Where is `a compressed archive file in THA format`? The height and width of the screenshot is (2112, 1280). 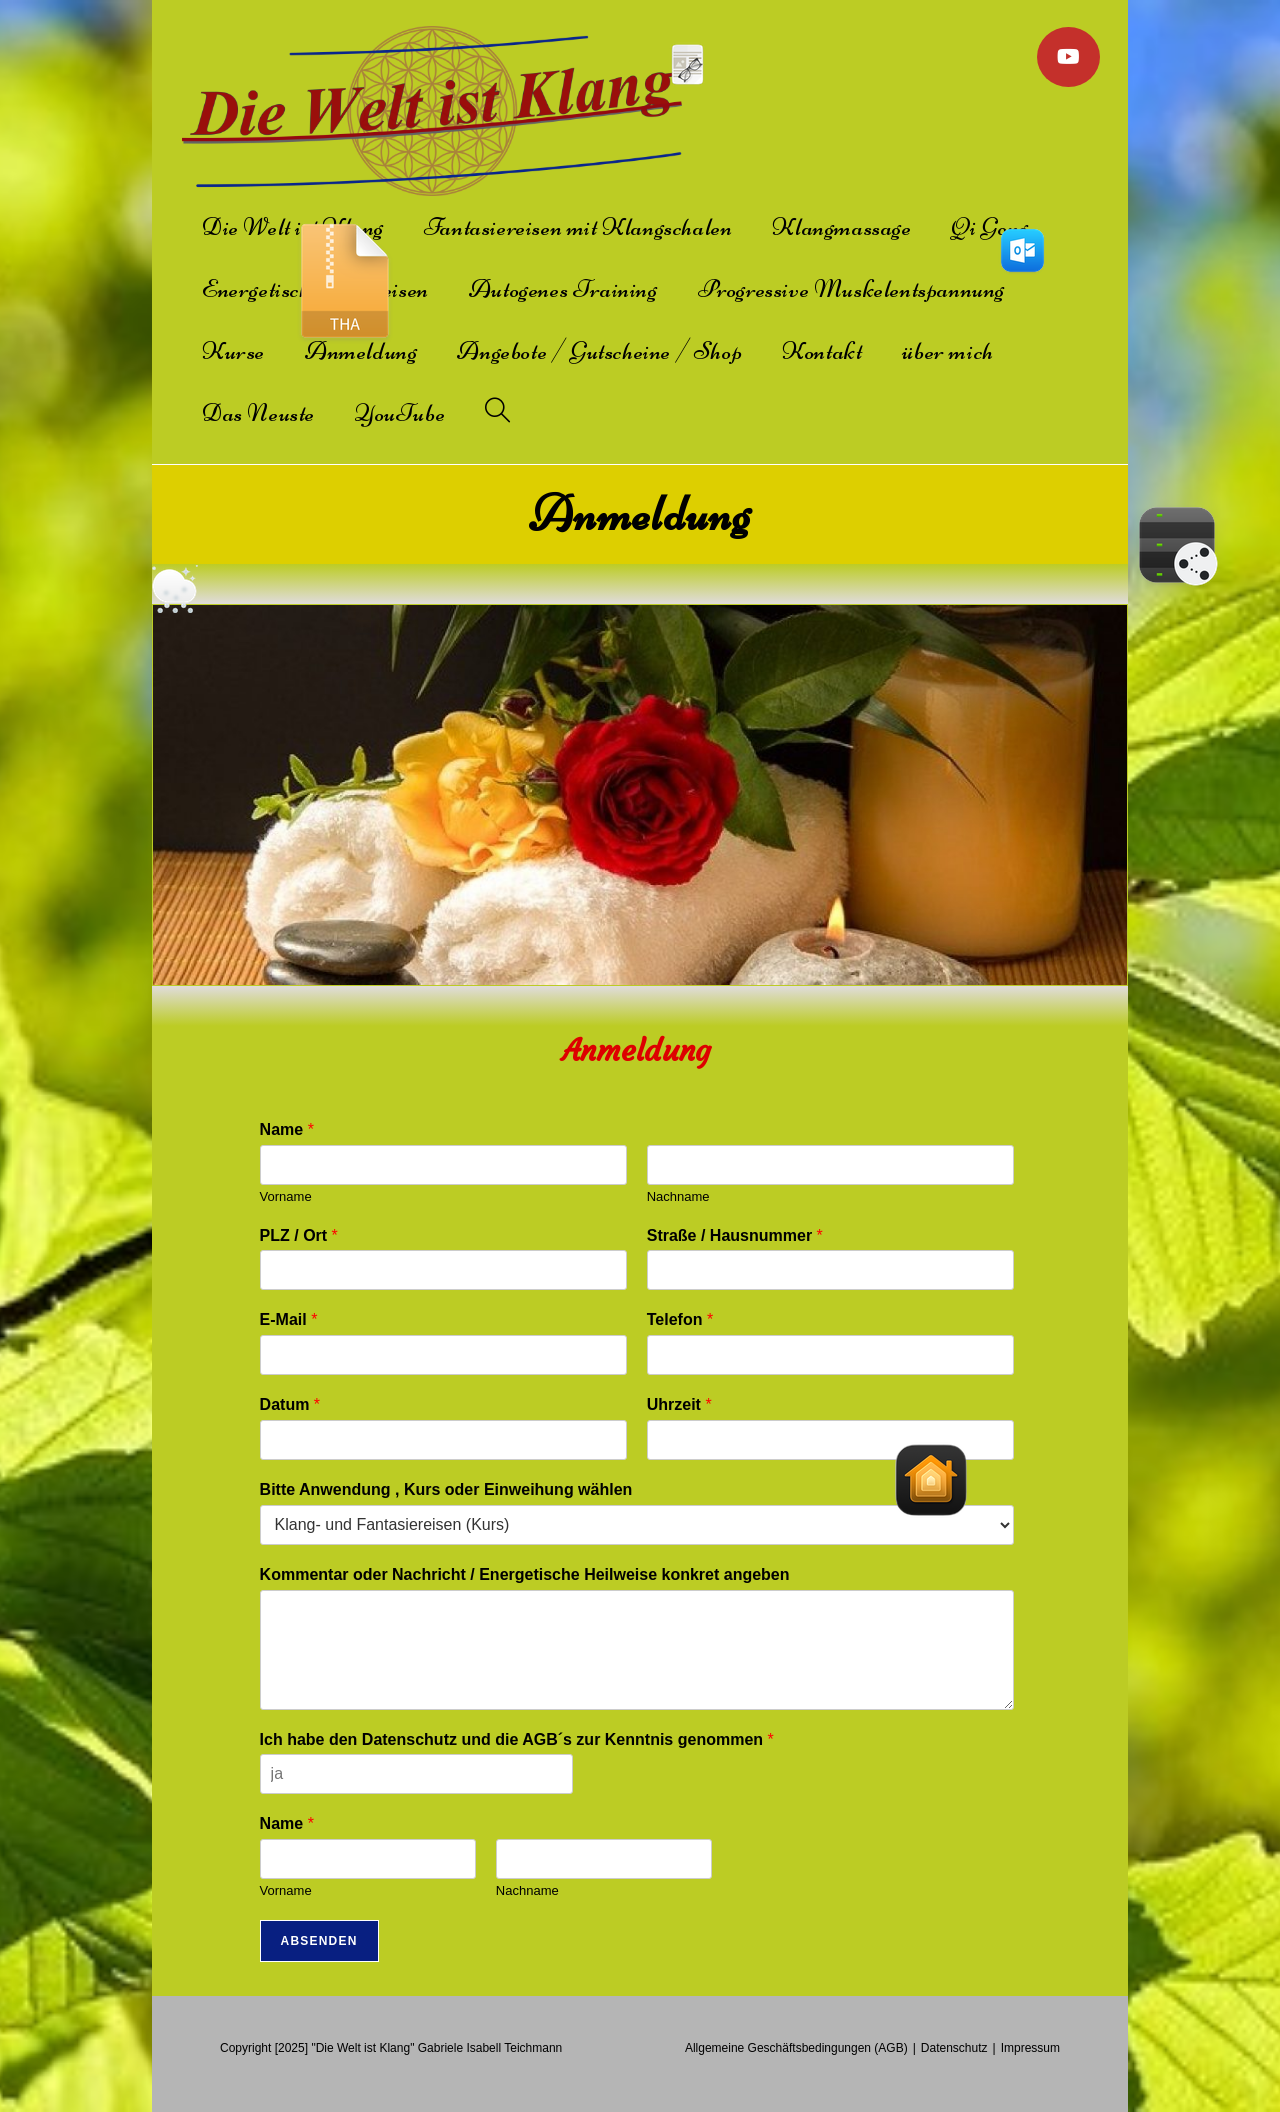
a compressed archive file in THA format is located at coordinates (345, 283).